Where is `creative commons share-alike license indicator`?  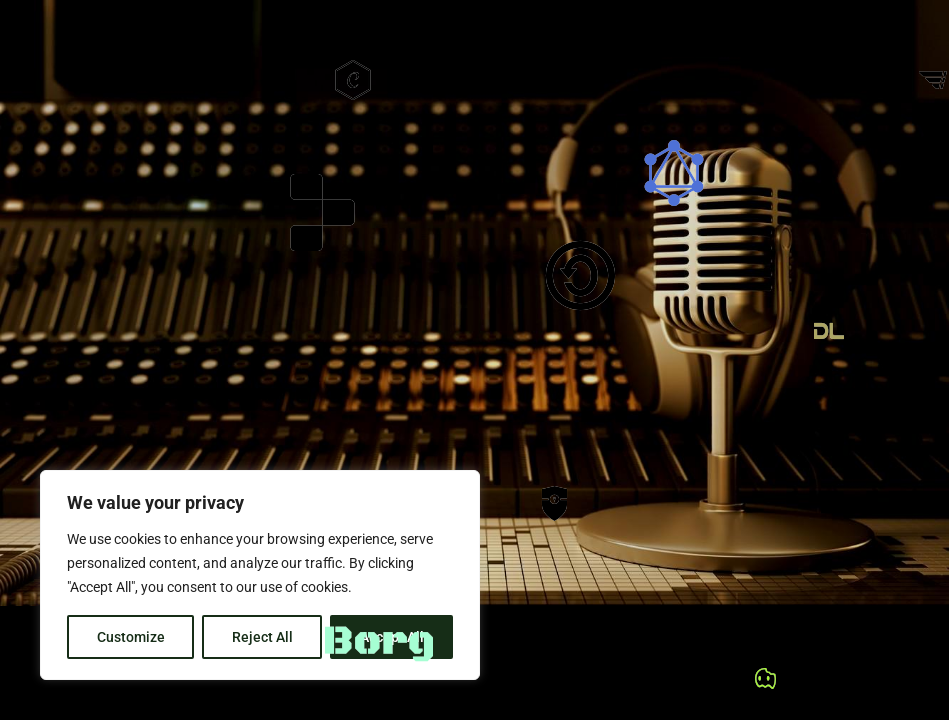 creative commons share-alike license indicator is located at coordinates (580, 275).